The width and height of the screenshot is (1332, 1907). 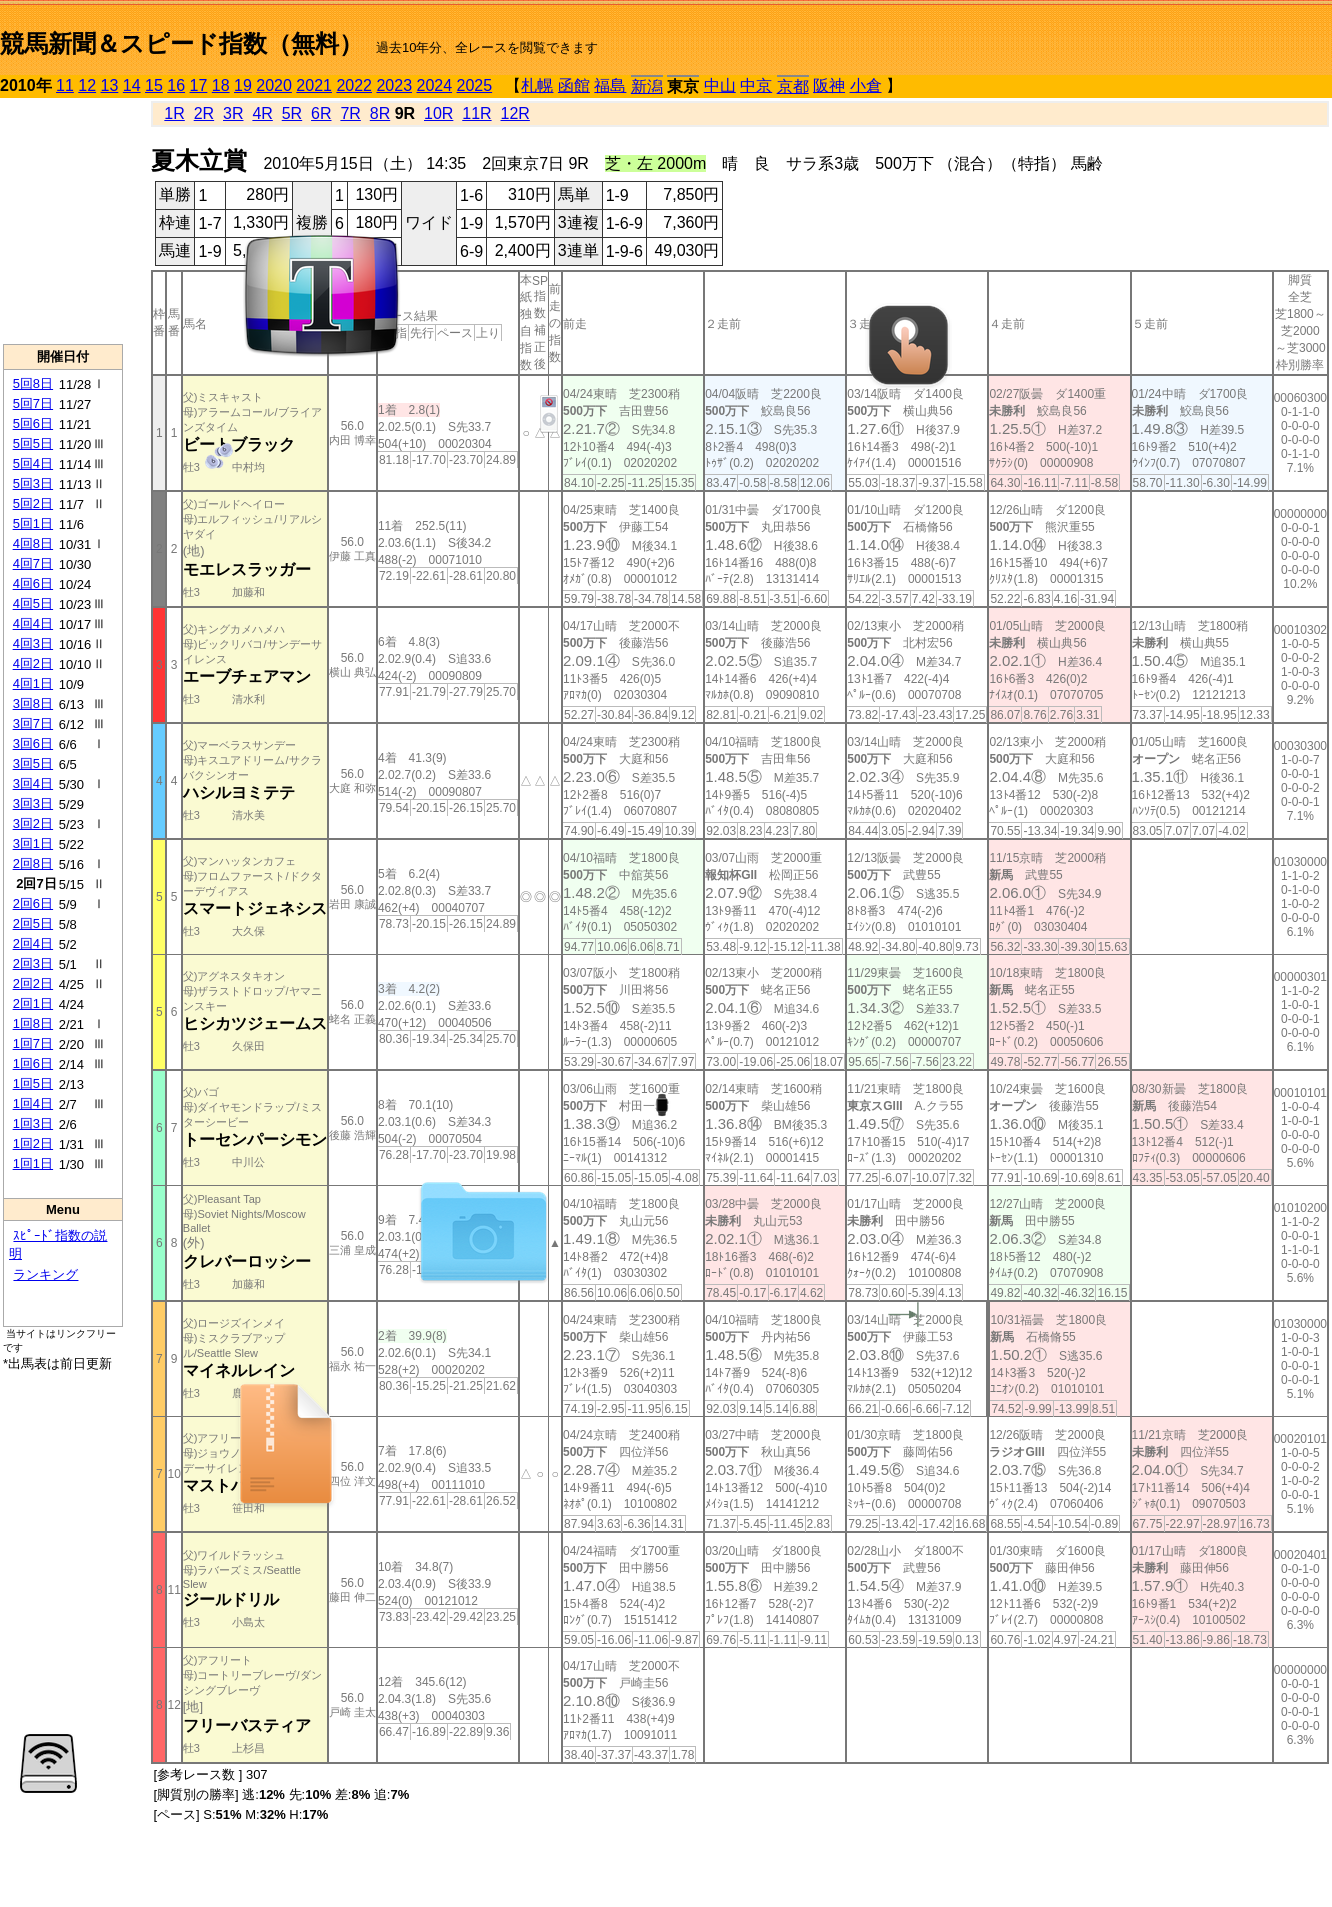 I want to click on access text and title generator tools, so click(x=321, y=302).